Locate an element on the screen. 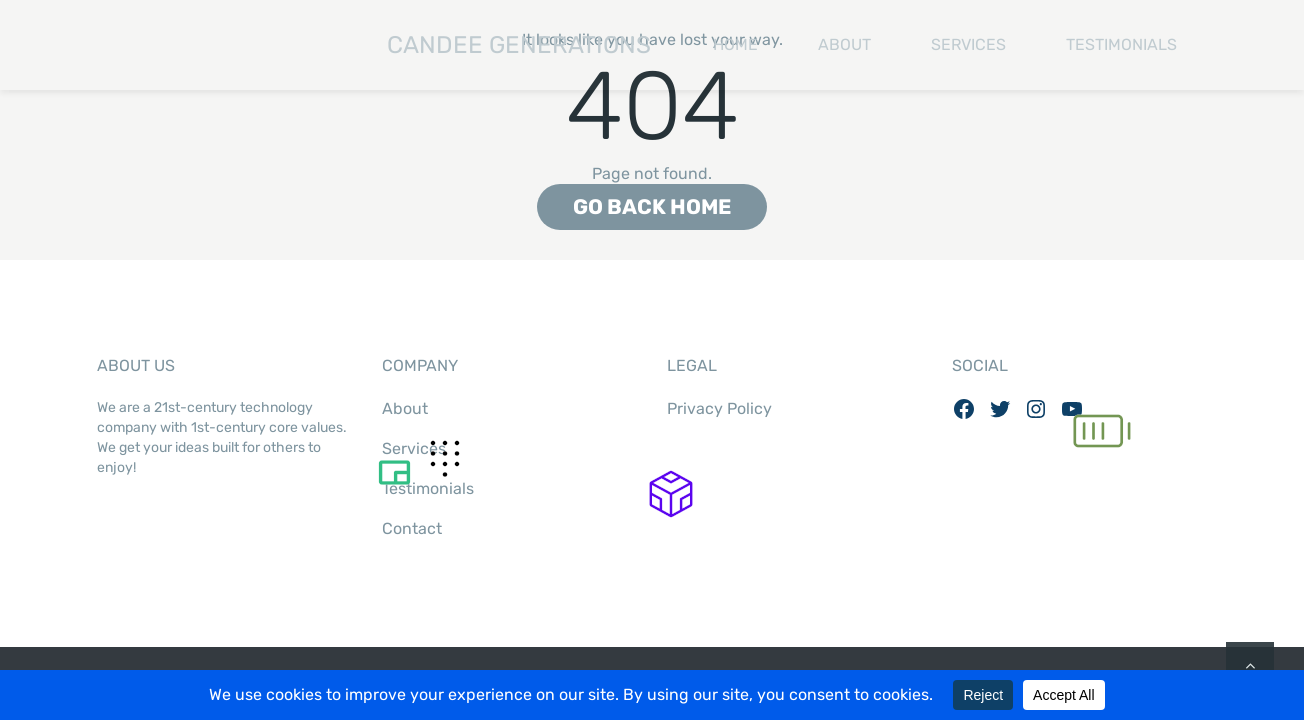  indicates high battery level is located at coordinates (1101, 431).